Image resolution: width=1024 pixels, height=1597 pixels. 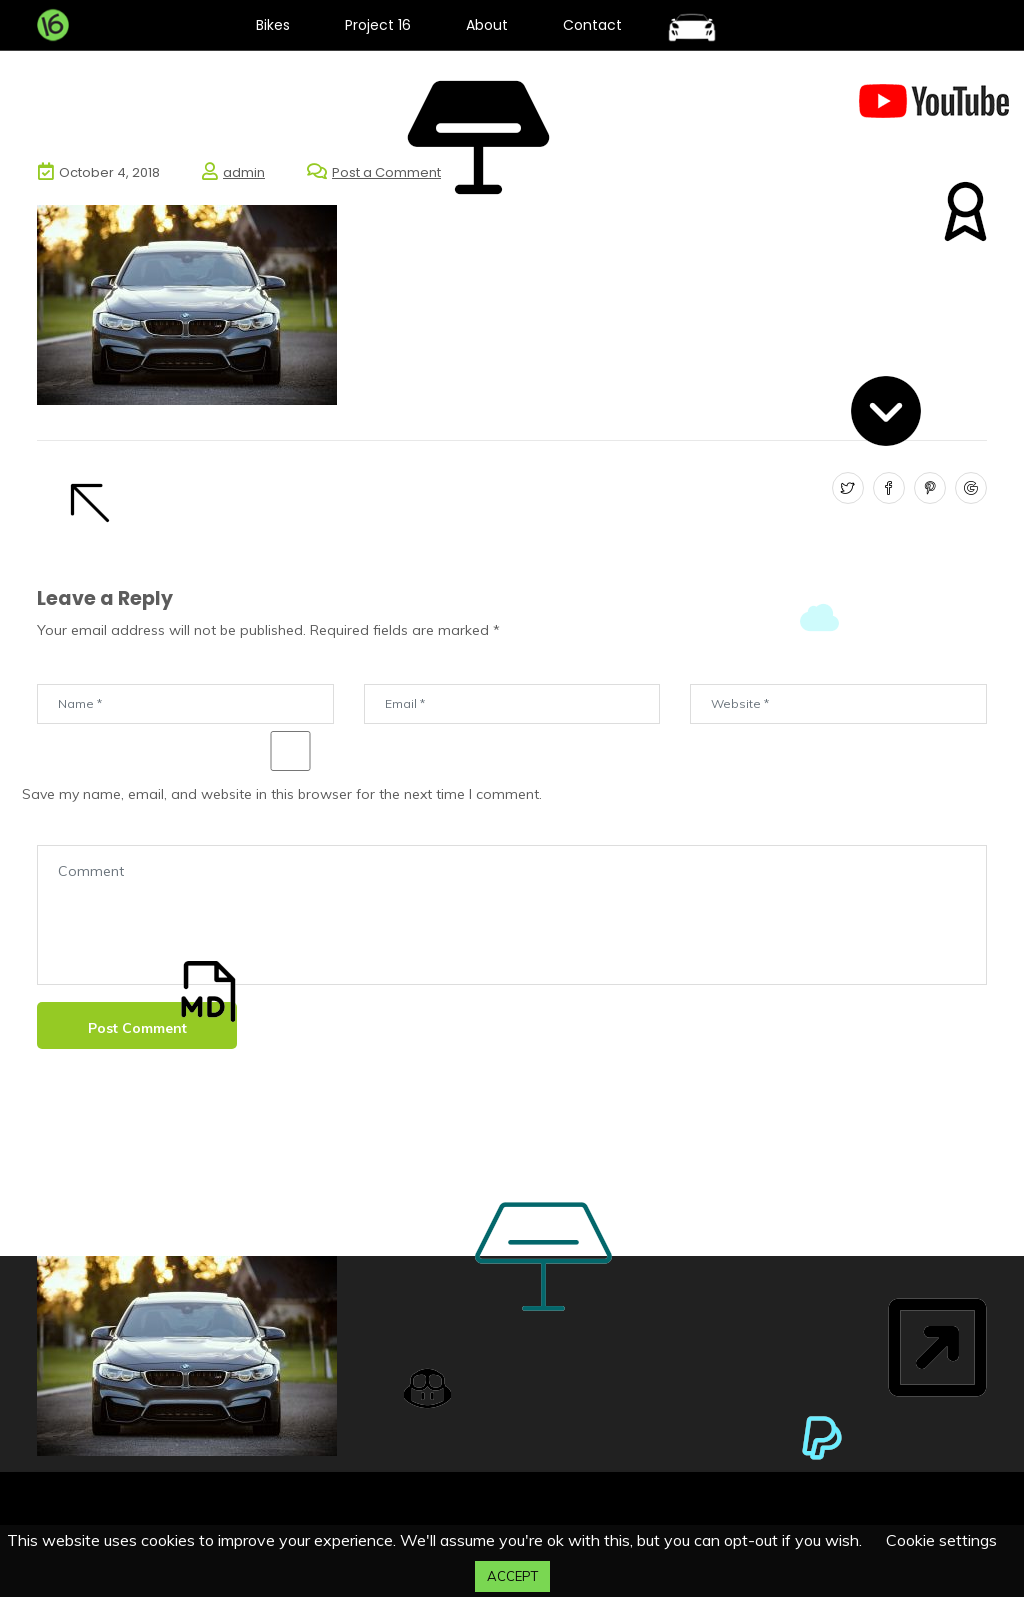 I want to click on pay with paypal, so click(x=822, y=1438).